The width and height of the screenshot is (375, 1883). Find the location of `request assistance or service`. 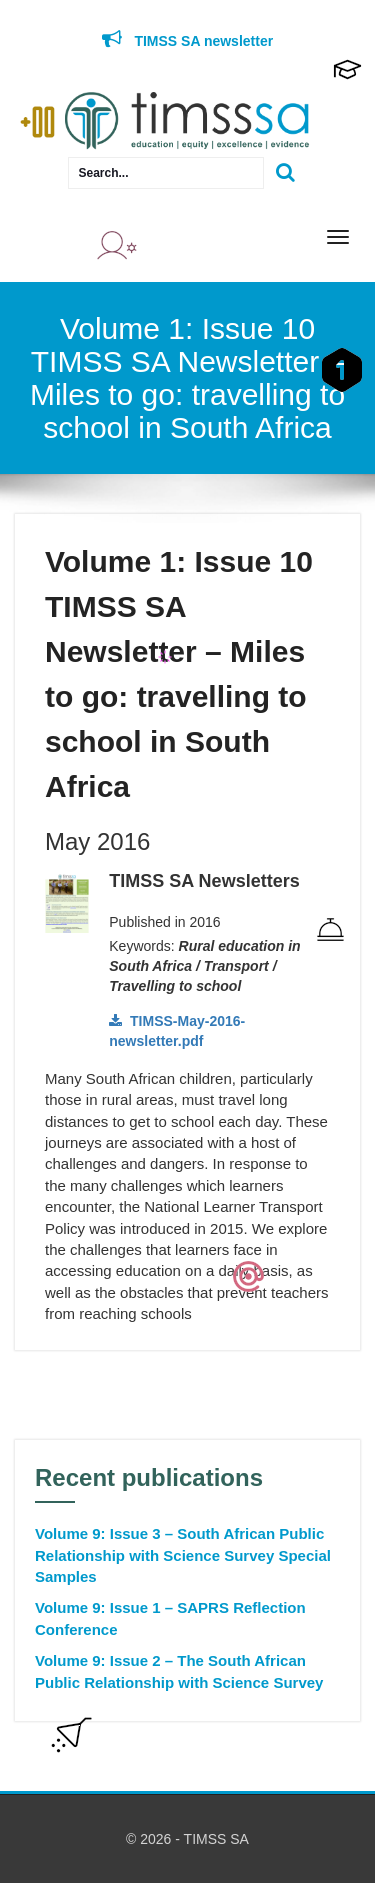

request assistance or service is located at coordinates (330, 930).